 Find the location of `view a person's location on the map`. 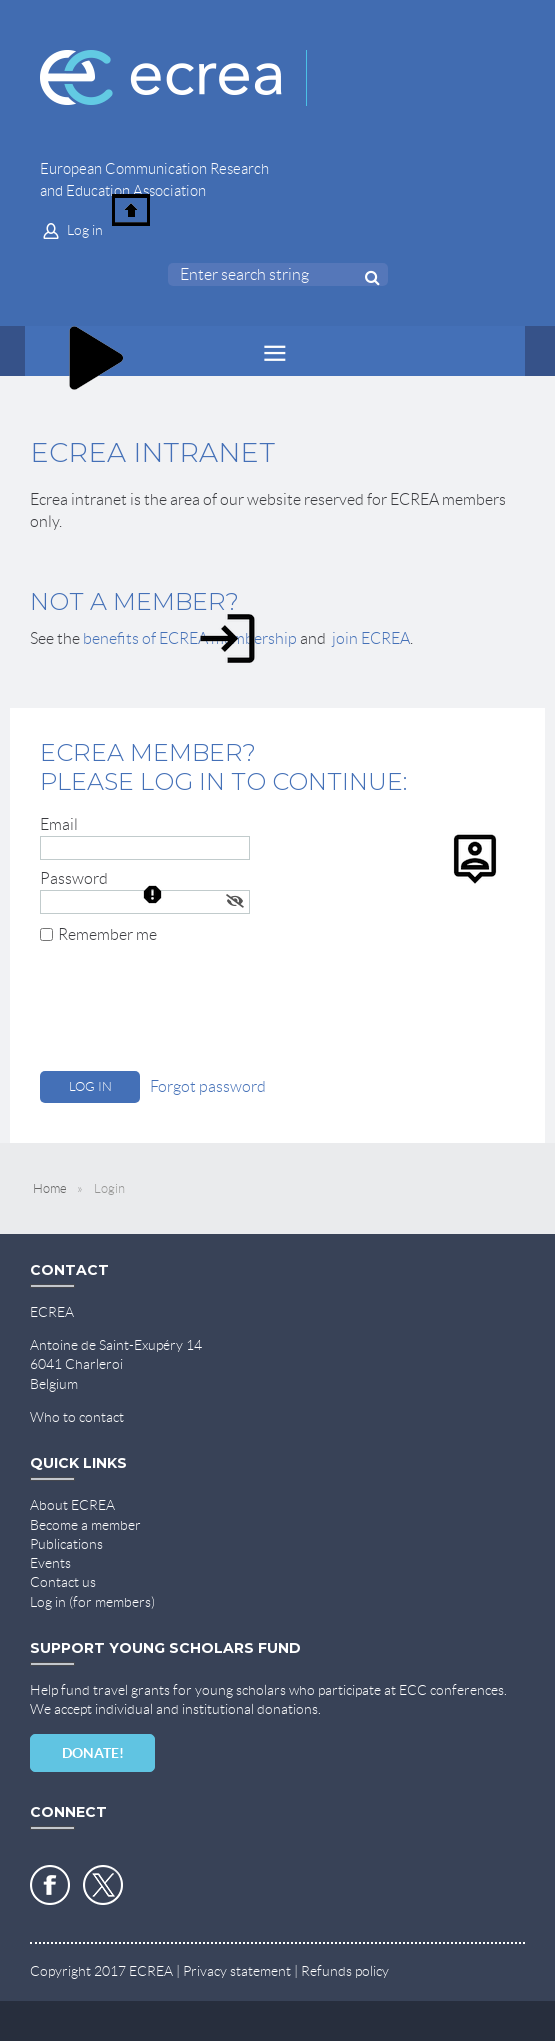

view a person's location on the map is located at coordinates (475, 858).